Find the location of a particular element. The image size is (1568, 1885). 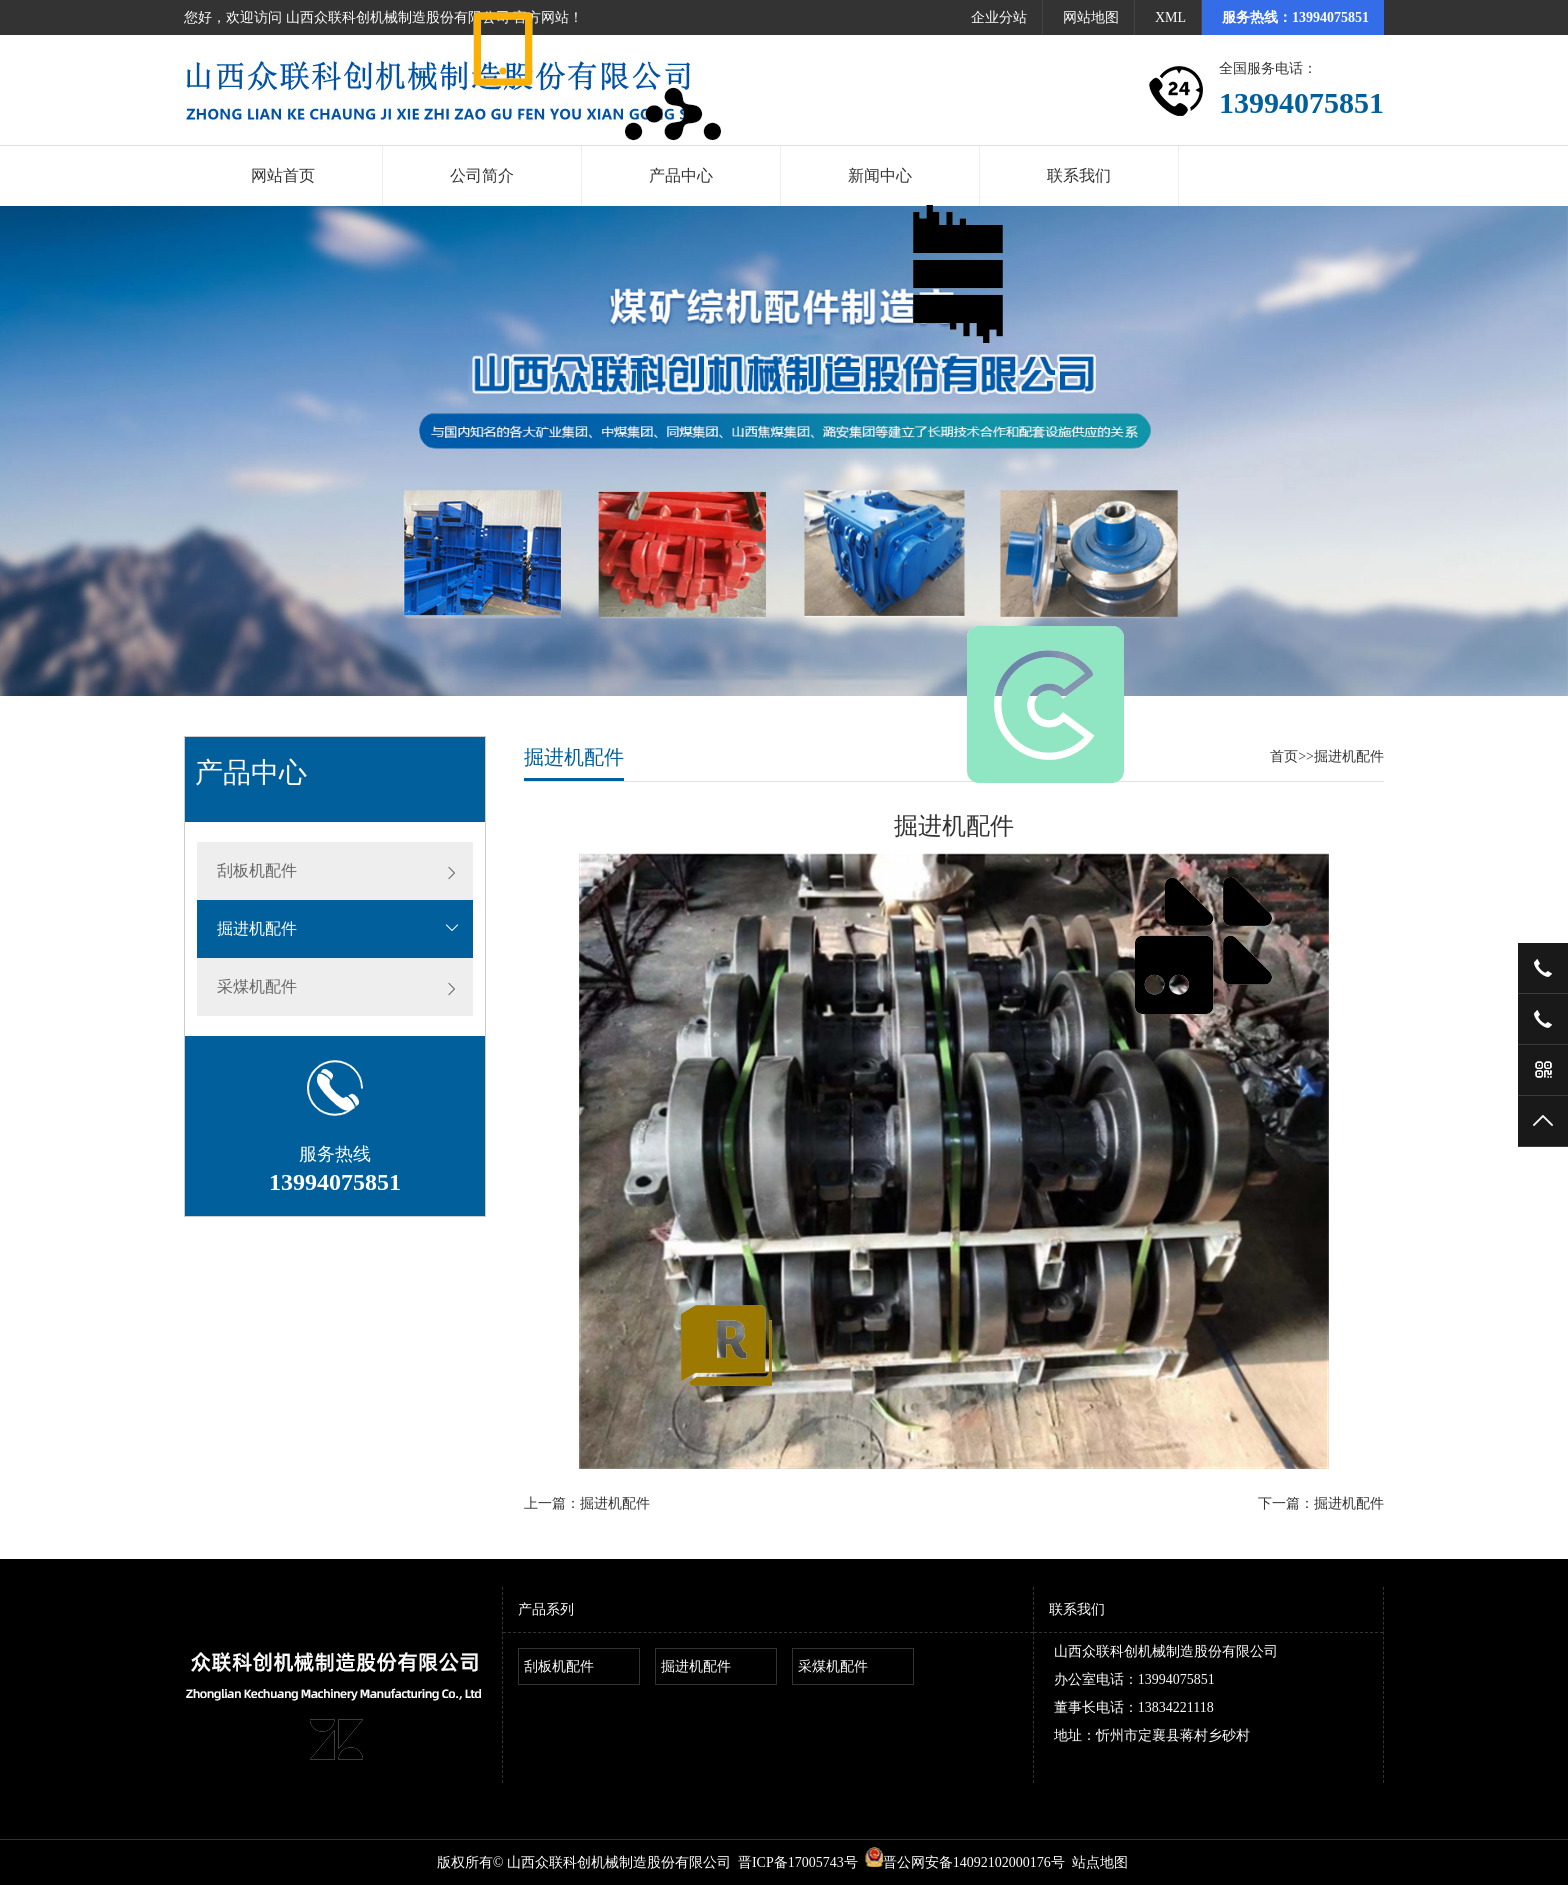

open zendesk support portal is located at coordinates (336, 1739).